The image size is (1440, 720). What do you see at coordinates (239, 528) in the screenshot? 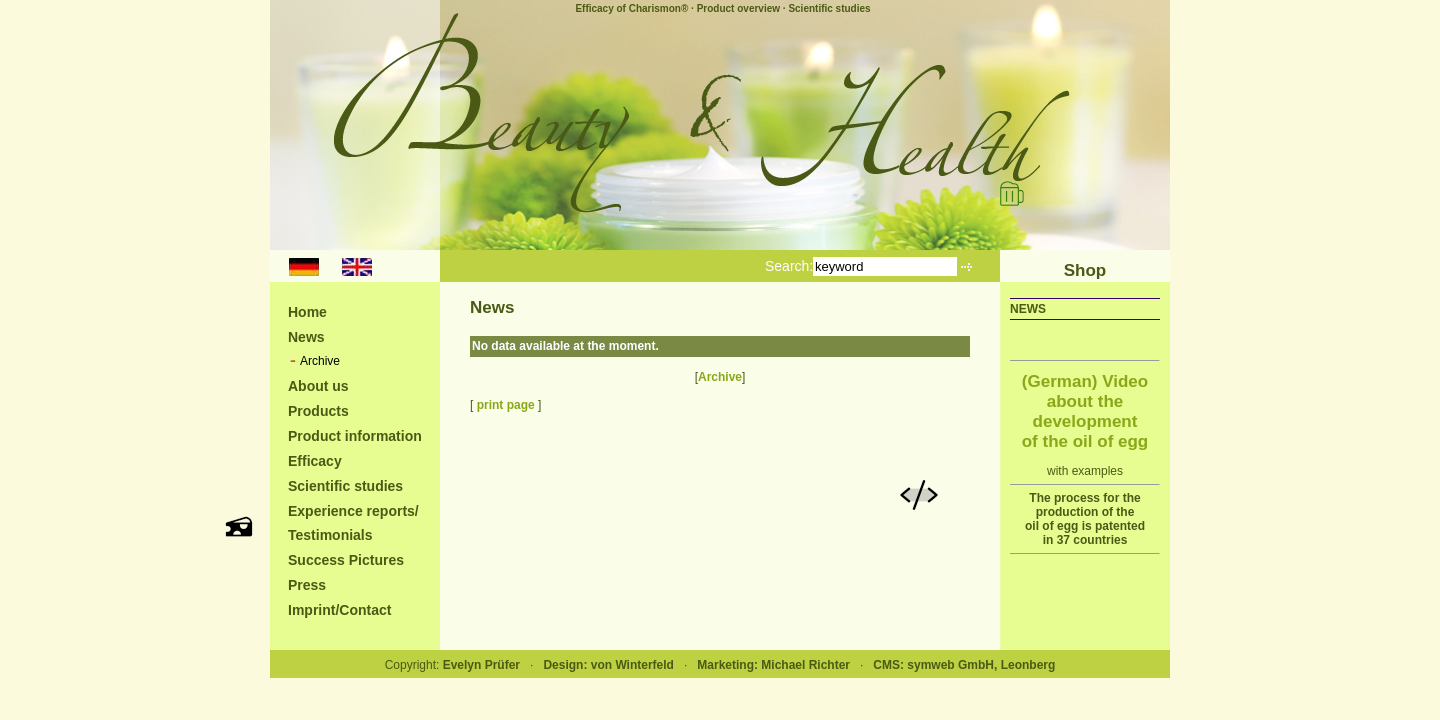
I see `indicates dairy or cheese-related content` at bounding box center [239, 528].